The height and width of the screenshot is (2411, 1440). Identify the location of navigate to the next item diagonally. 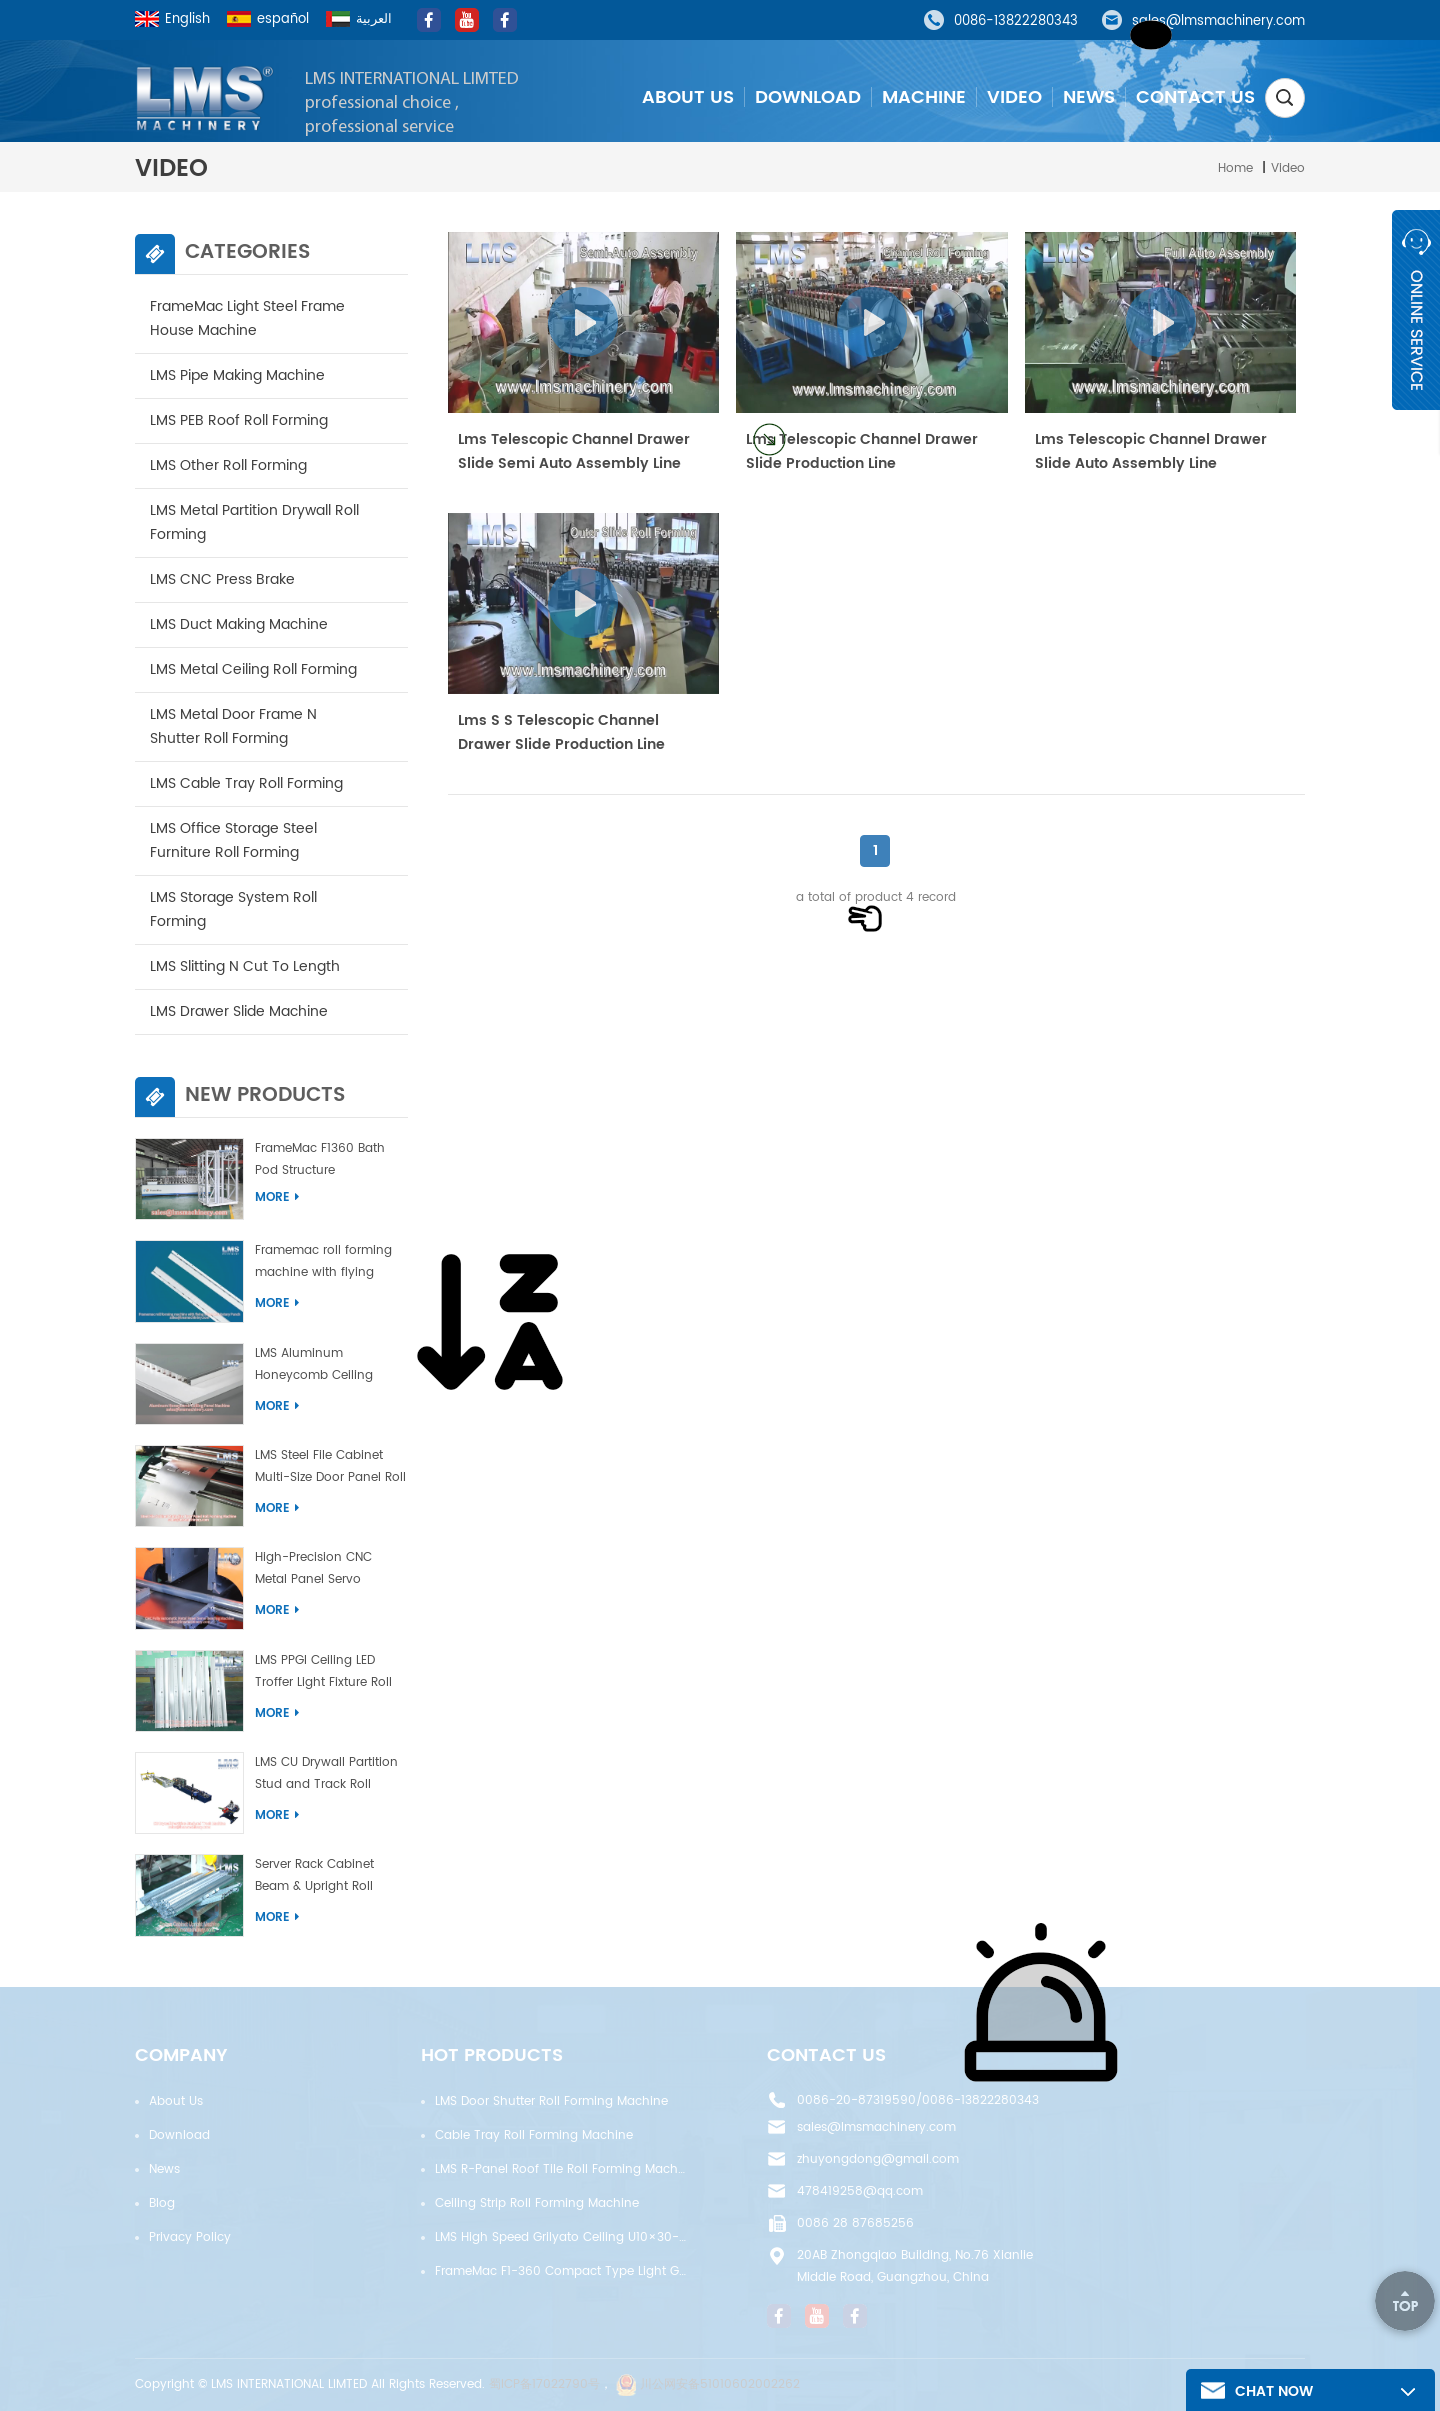
(769, 439).